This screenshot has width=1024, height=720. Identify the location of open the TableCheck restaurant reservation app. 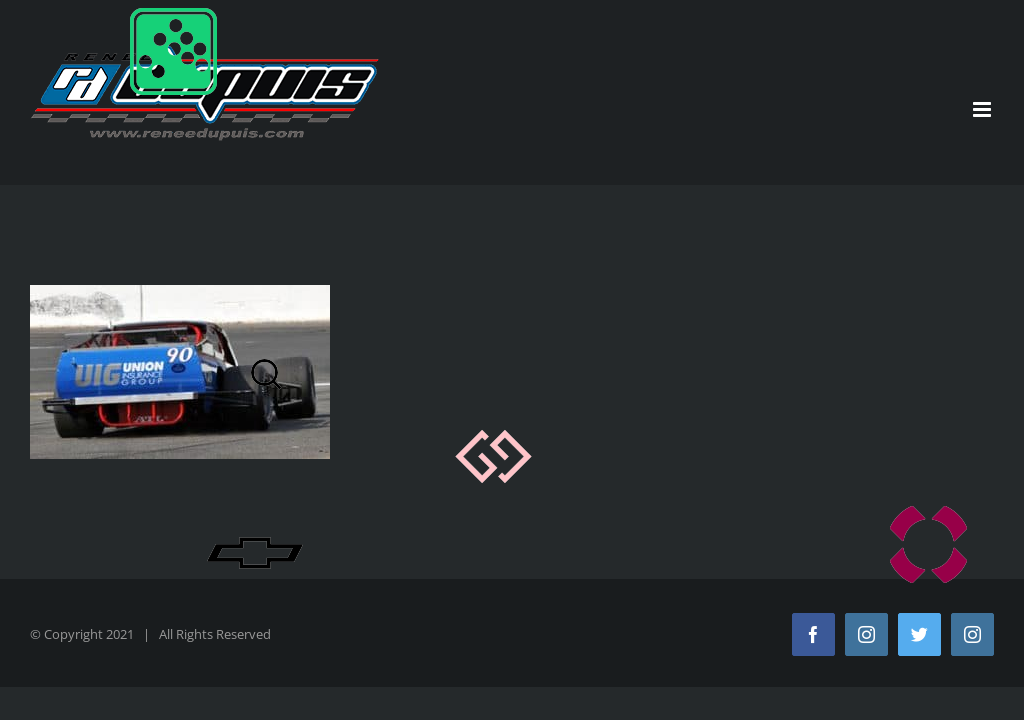
(928, 544).